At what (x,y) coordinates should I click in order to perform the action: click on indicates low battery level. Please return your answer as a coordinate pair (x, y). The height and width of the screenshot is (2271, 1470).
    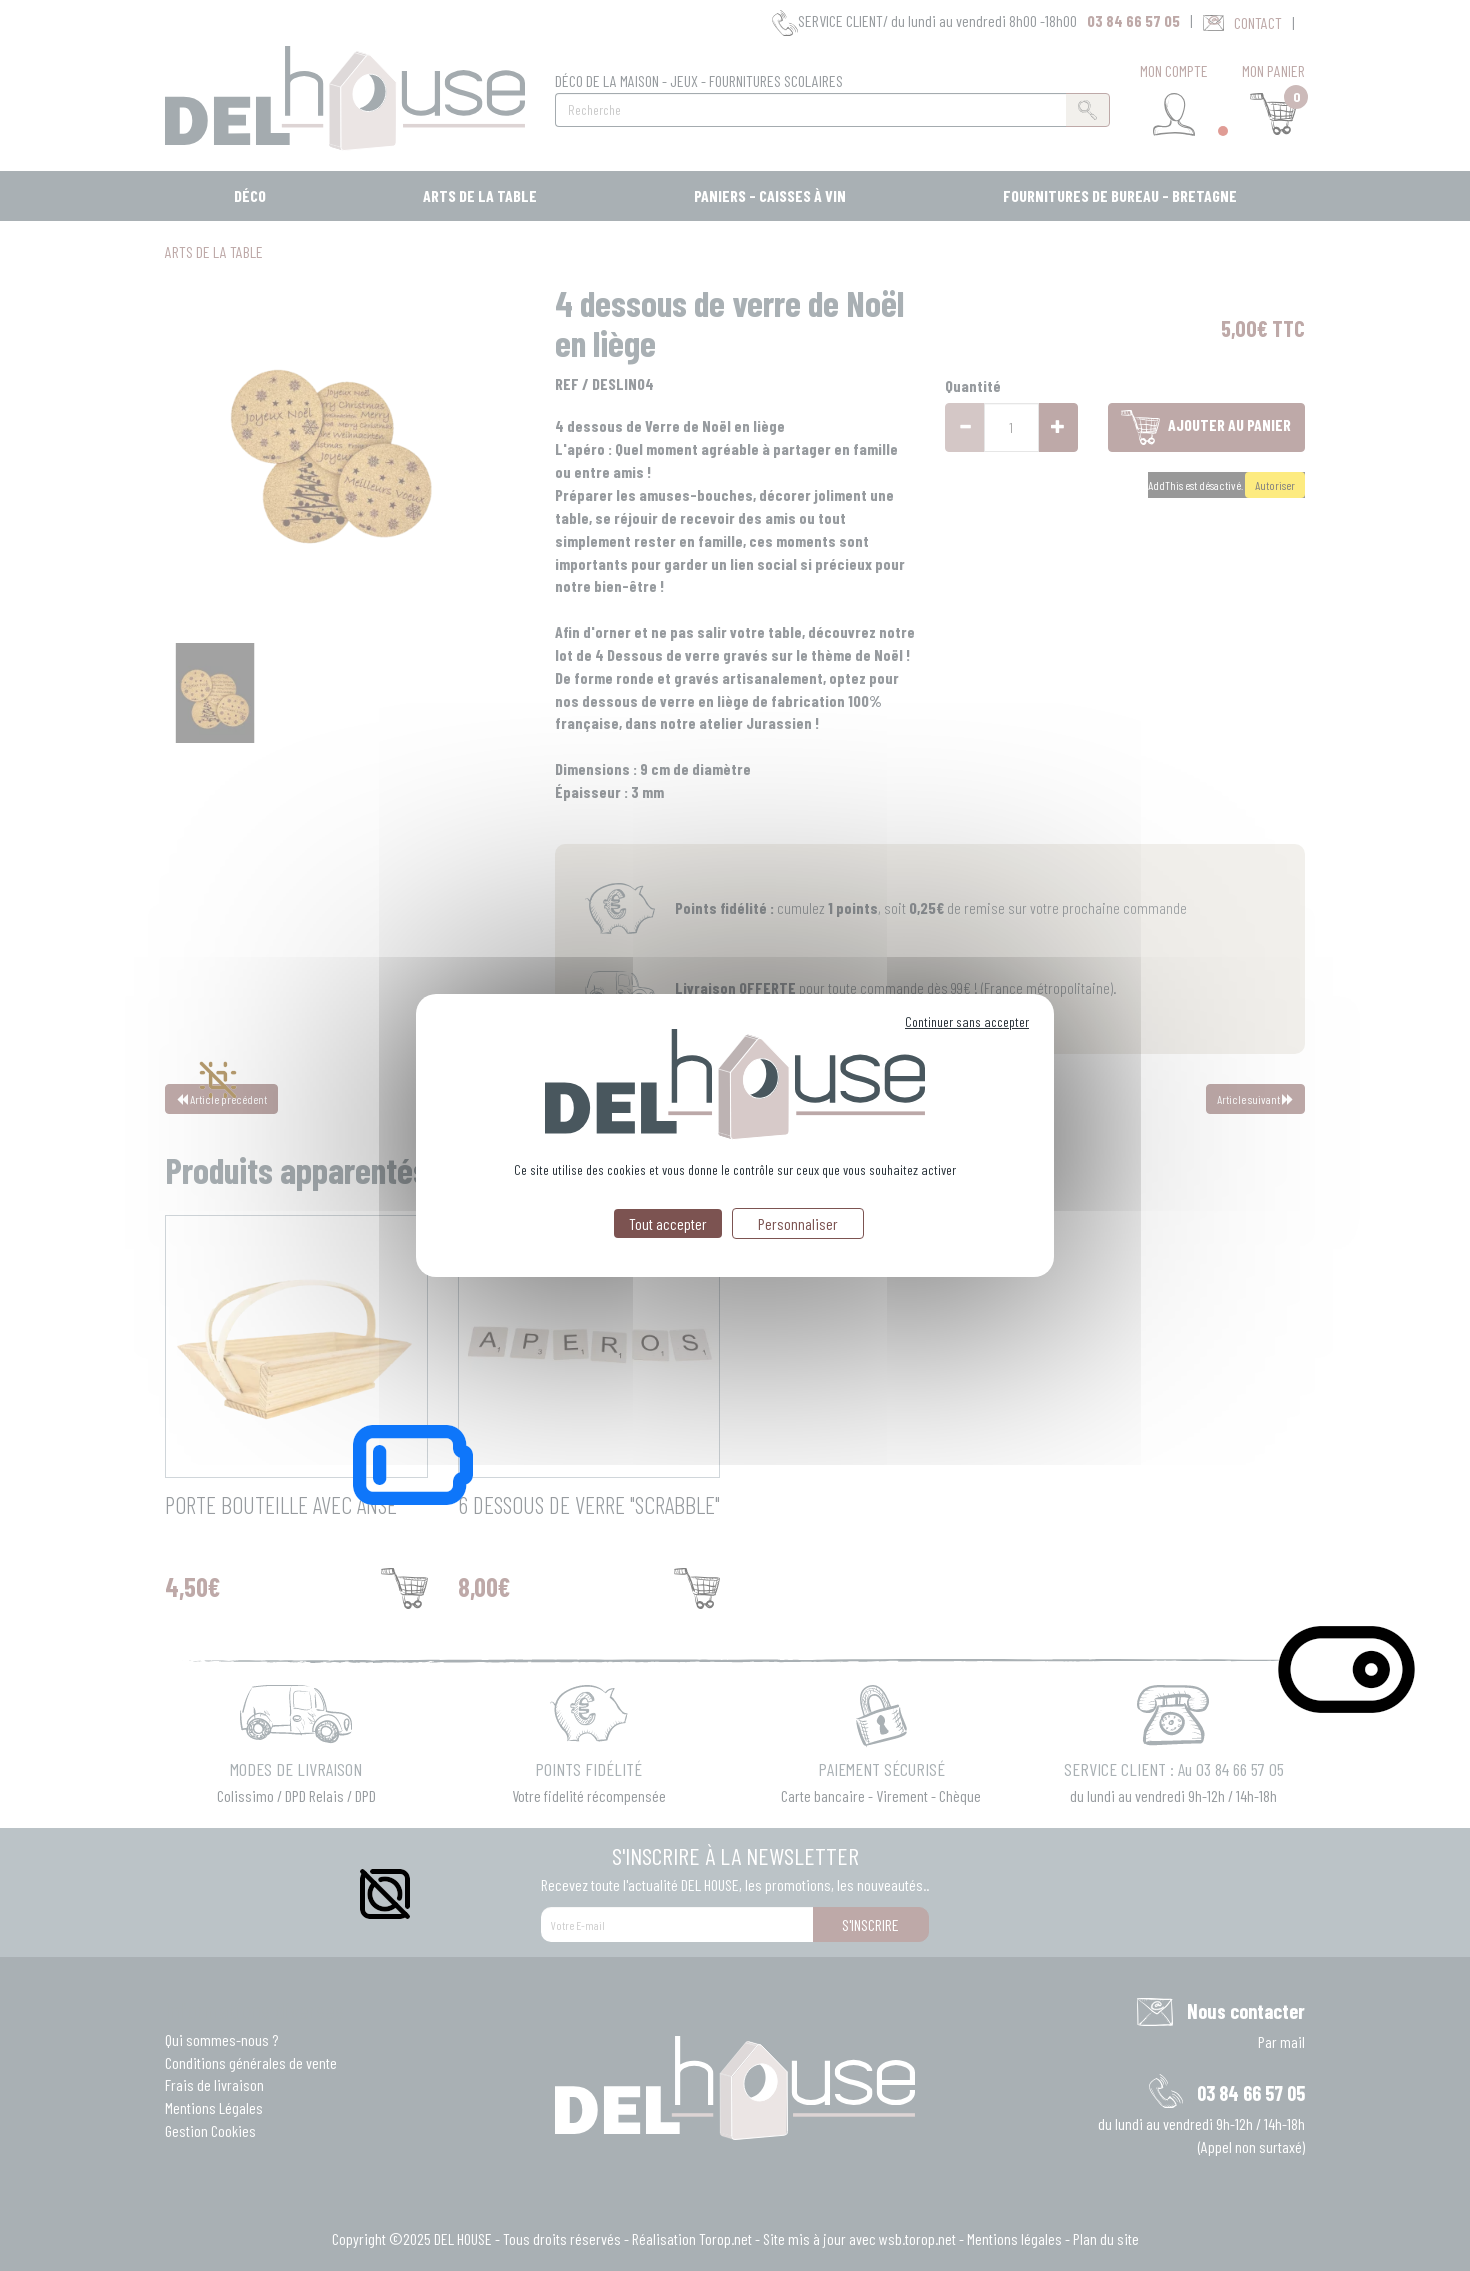
    Looking at the image, I should click on (413, 1465).